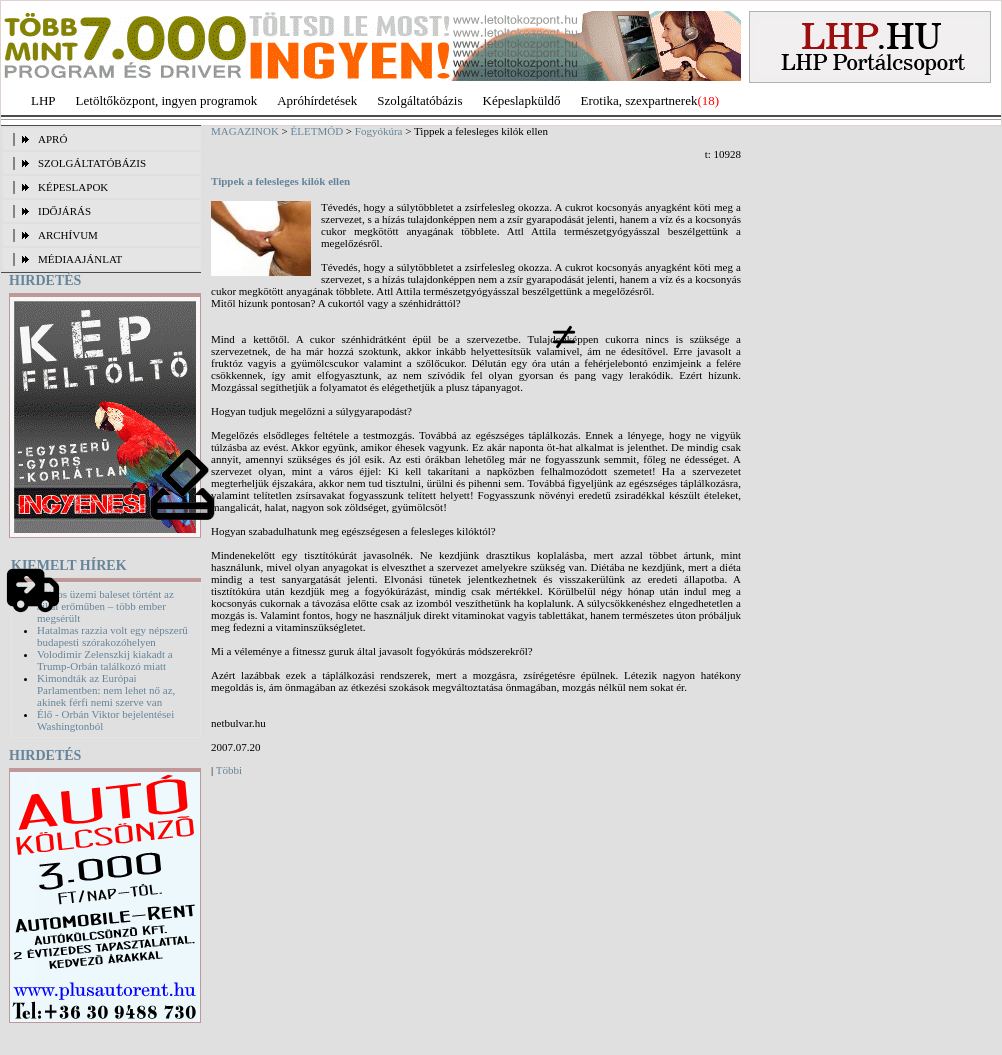 The width and height of the screenshot is (1002, 1055). What do you see at coordinates (564, 337) in the screenshot?
I see `indicates values are not equal or mismatched` at bounding box center [564, 337].